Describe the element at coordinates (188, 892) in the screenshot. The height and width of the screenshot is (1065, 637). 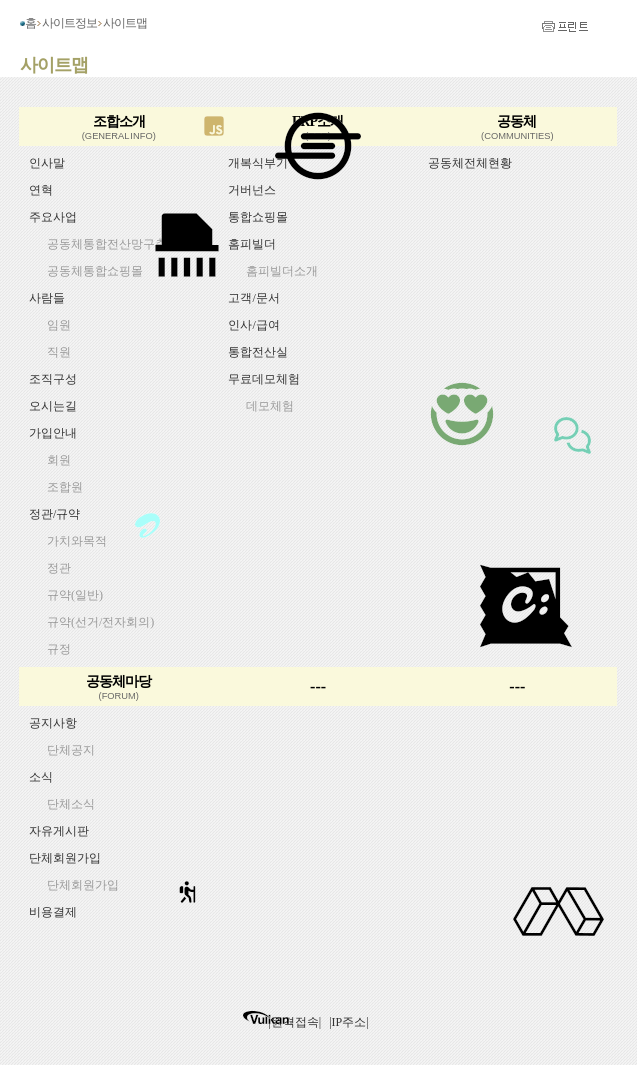
I see `access hiking trails or outdoor activities` at that location.